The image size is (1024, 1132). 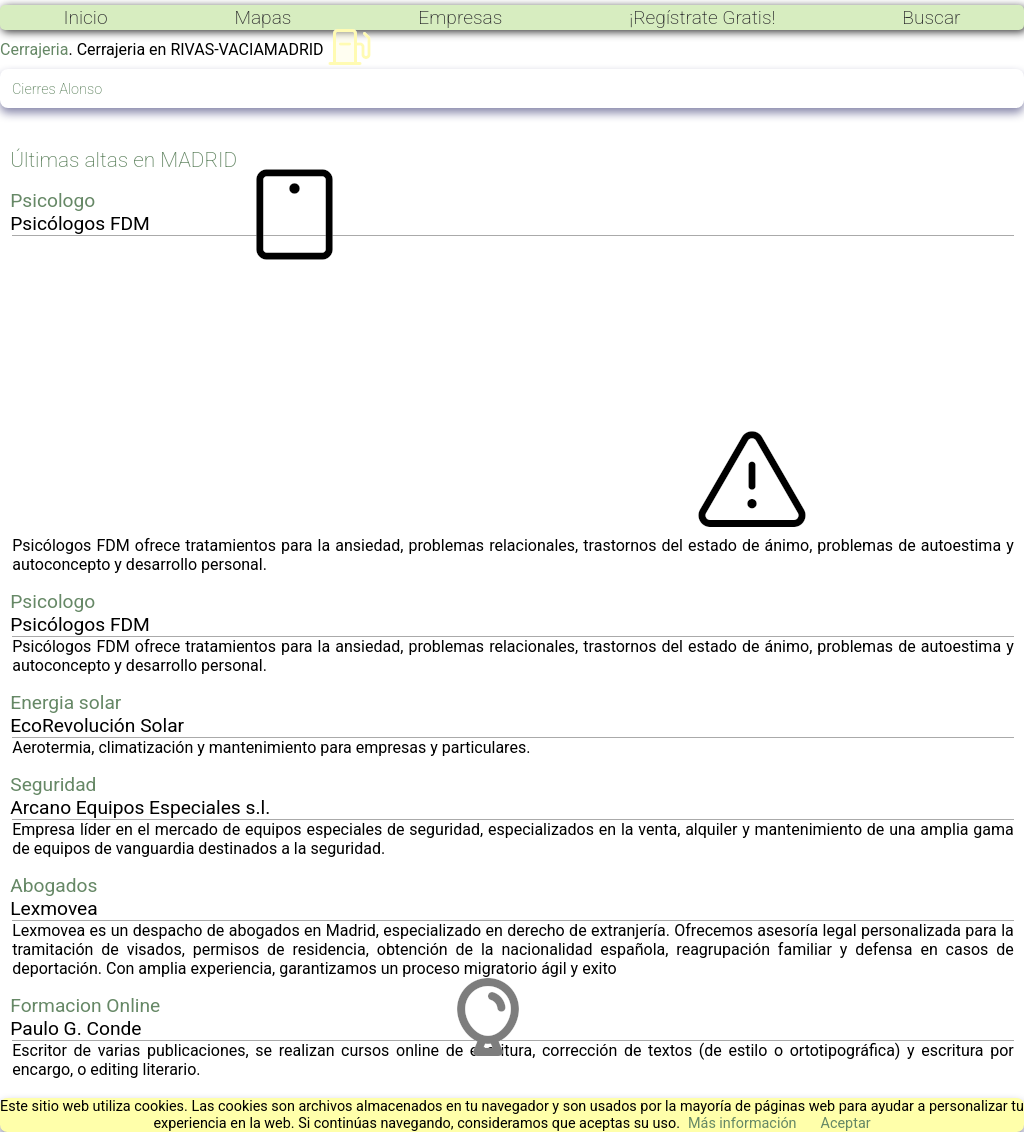 I want to click on indicates a warning or caution state, so click(x=752, y=478).